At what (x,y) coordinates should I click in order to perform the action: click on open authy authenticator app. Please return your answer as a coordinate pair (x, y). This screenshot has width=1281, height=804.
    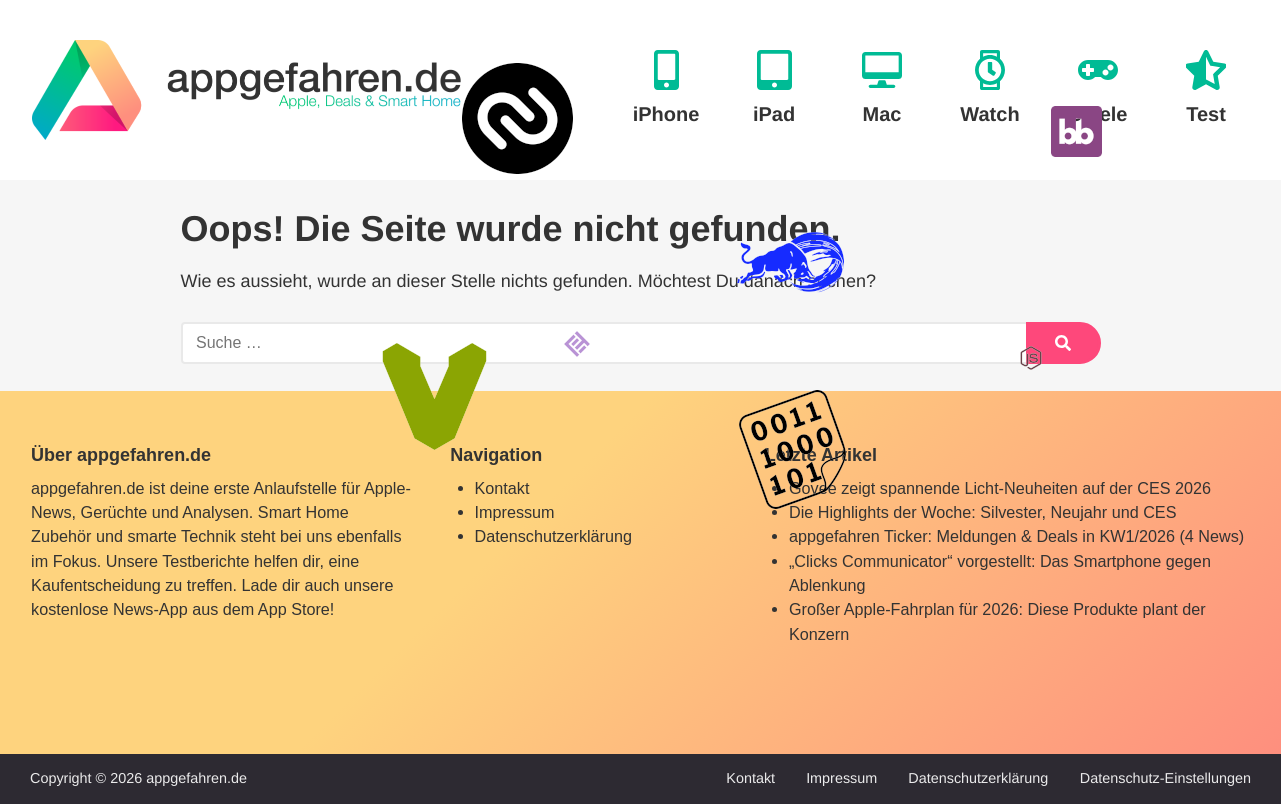
    Looking at the image, I should click on (517, 118).